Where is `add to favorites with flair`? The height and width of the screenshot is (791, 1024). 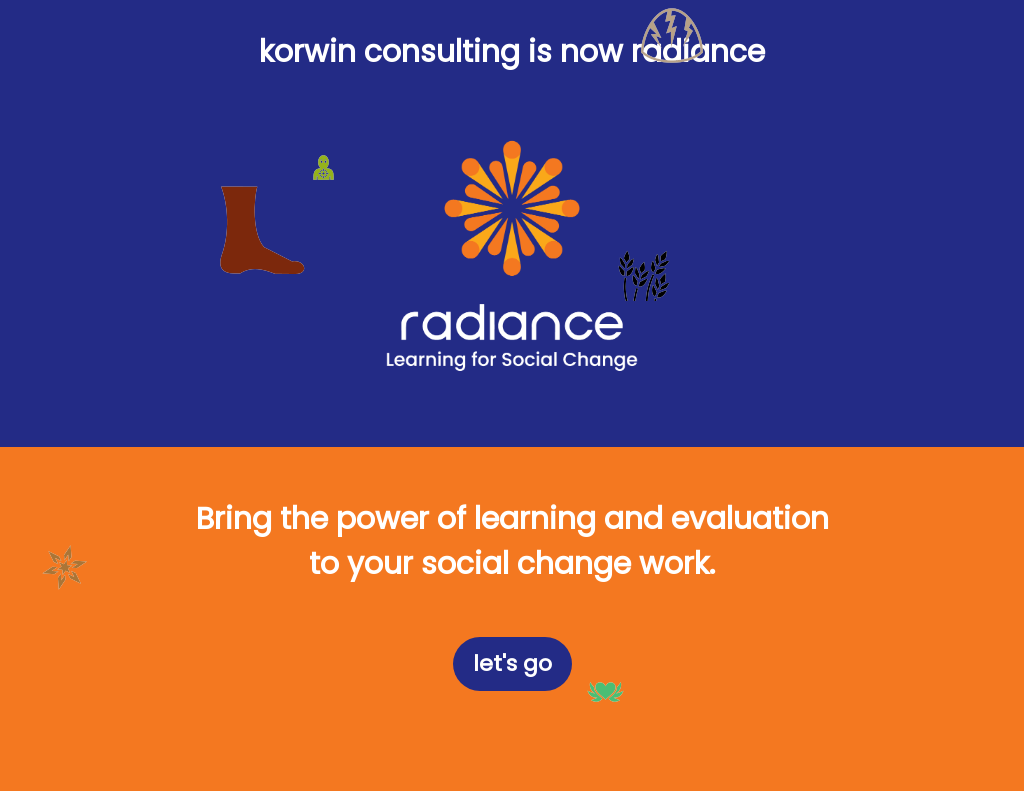 add to favorites with flair is located at coordinates (605, 692).